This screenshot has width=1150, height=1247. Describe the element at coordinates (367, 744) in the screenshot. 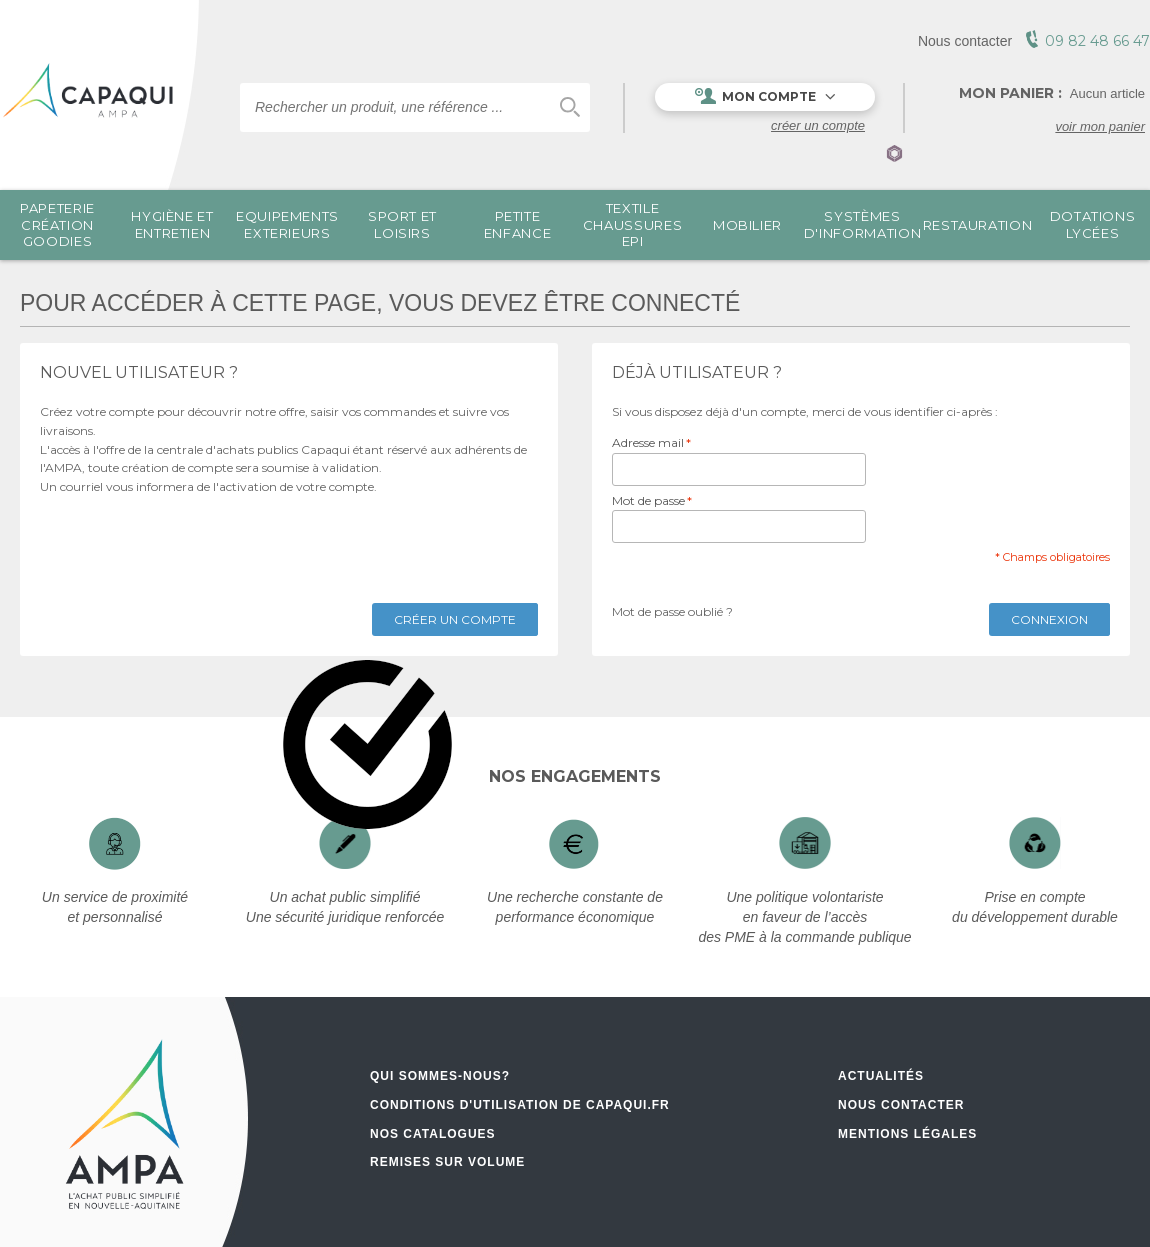

I see `norton antivirus or security software` at that location.